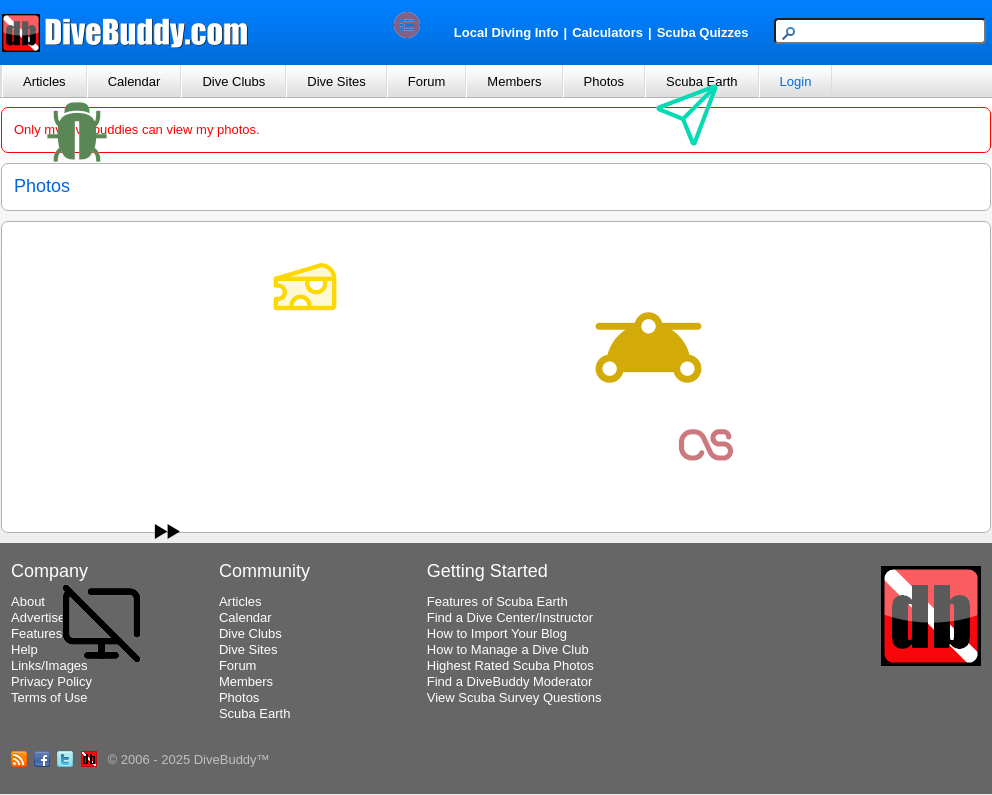 The width and height of the screenshot is (992, 795). Describe the element at coordinates (706, 444) in the screenshot. I see `connect to Last.fm account` at that location.